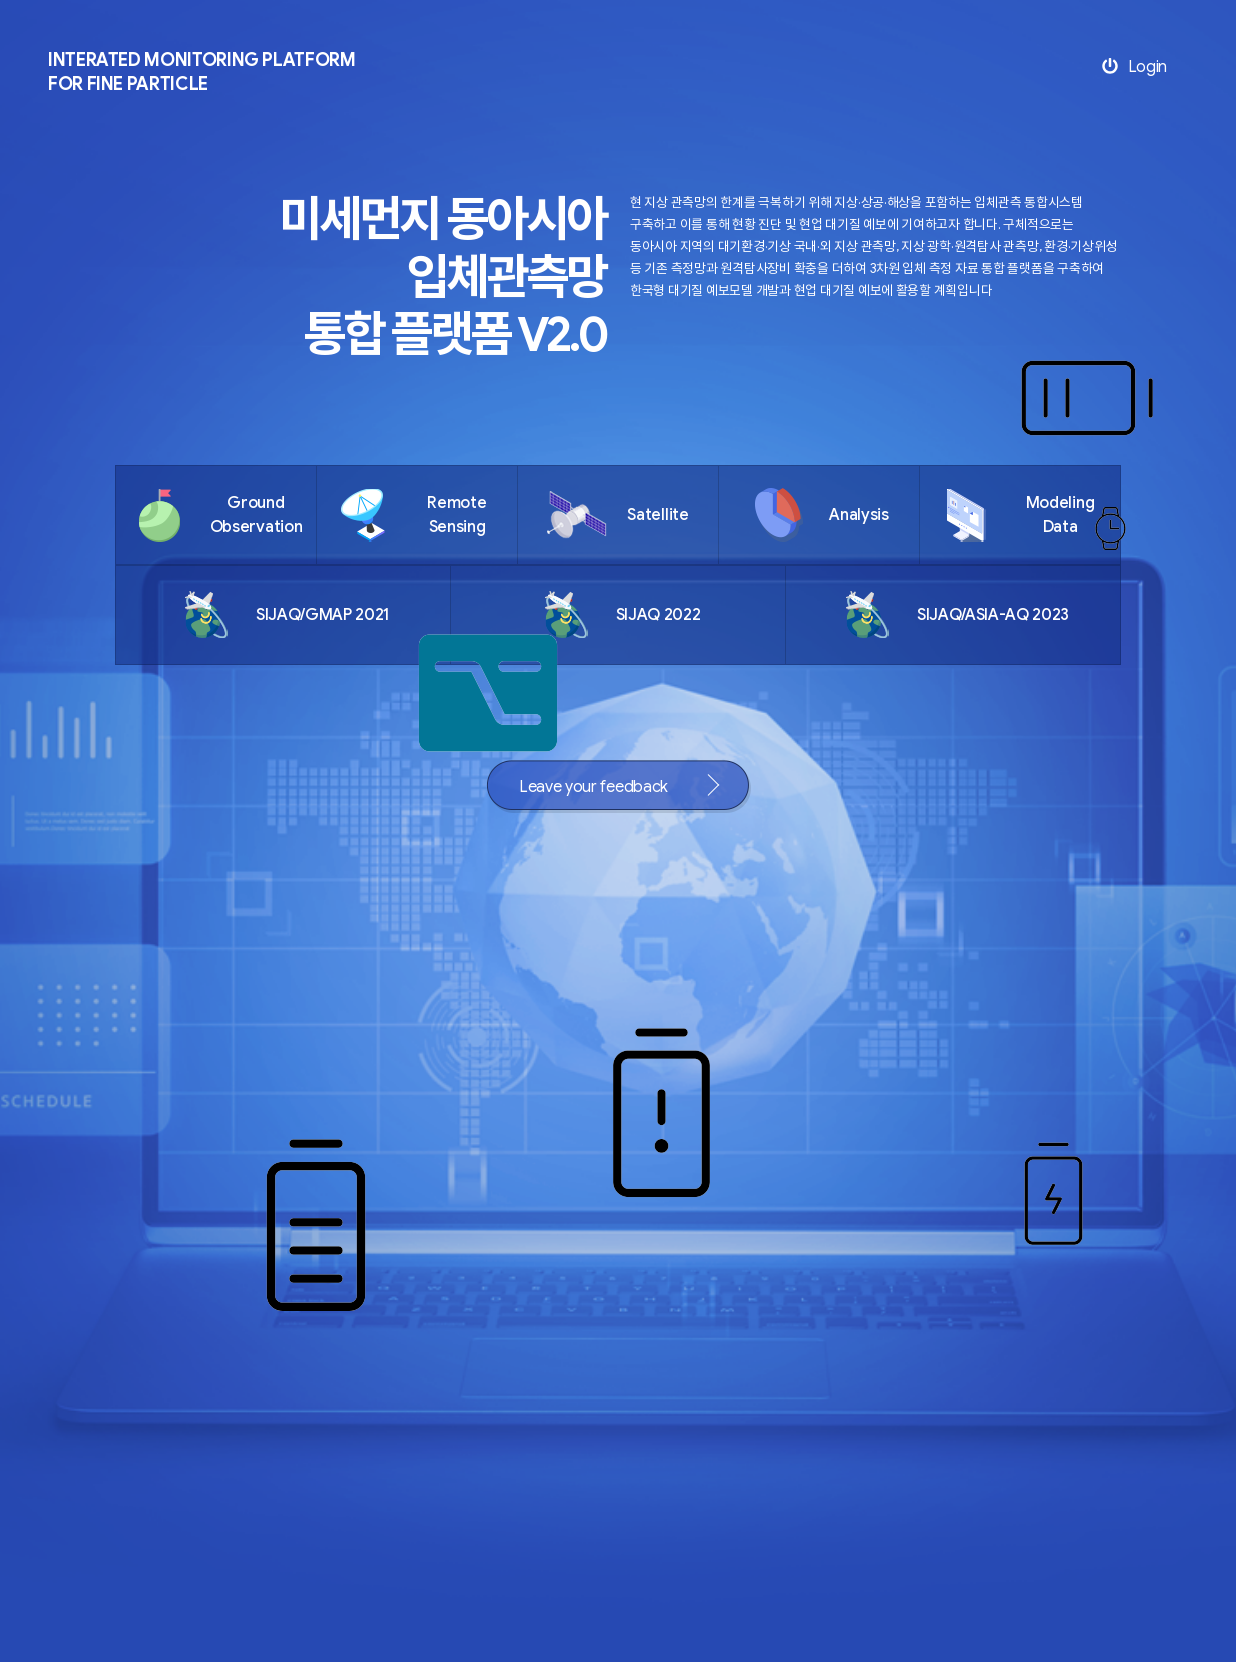  I want to click on indicates high battery level, so click(316, 1228).